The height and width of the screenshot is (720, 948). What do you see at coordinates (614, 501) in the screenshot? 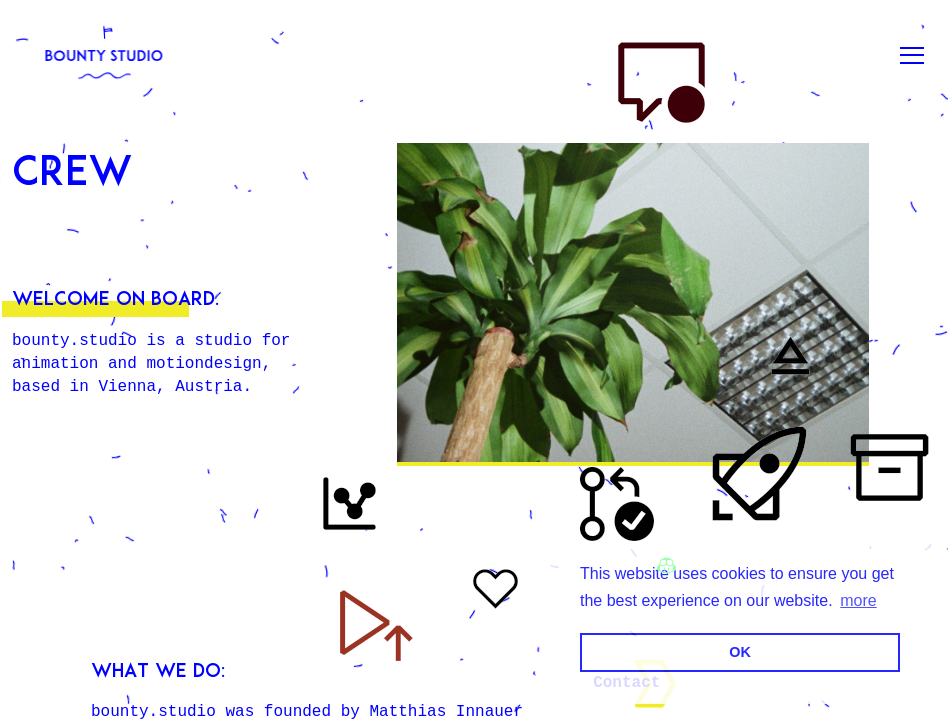
I see `indicates a merged or completed pull request` at bounding box center [614, 501].